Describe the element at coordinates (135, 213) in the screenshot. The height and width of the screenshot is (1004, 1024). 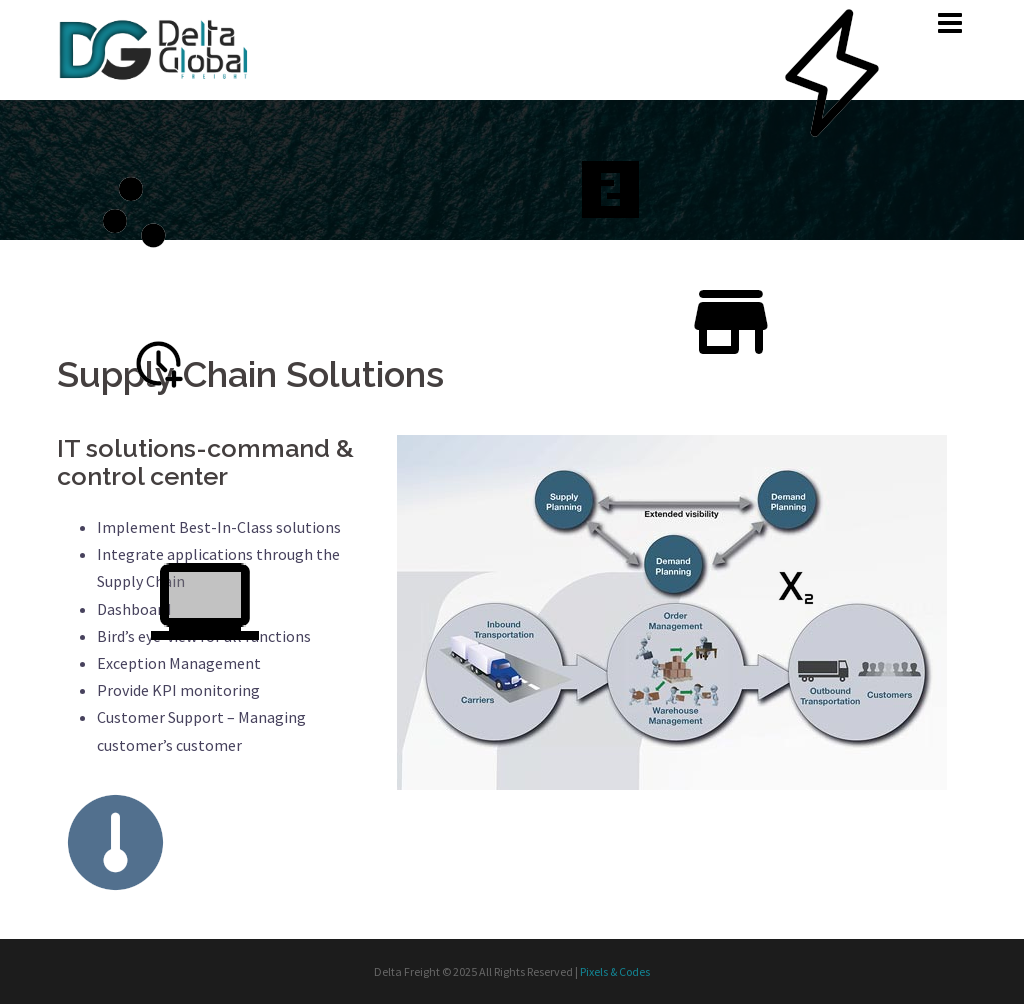
I see `view data as a scatter plot chart` at that location.